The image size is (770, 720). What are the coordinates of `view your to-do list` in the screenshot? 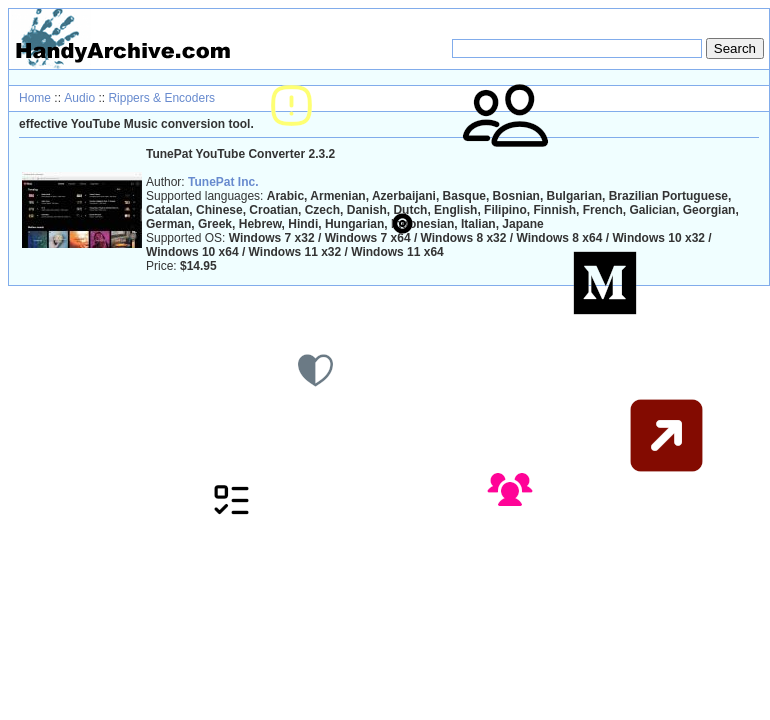 It's located at (231, 500).